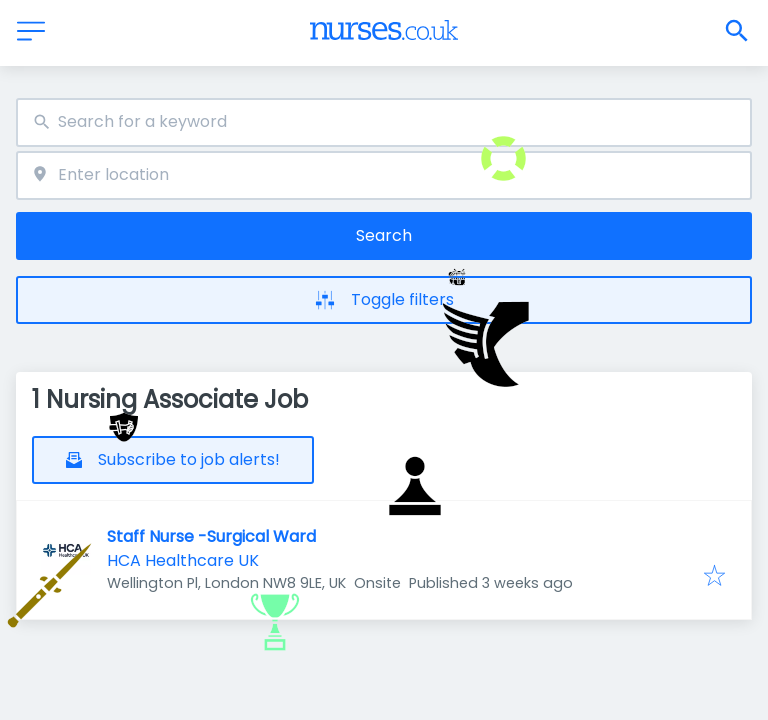 This screenshot has width=768, height=720. Describe the element at coordinates (485, 344) in the screenshot. I see `indicates speed boost or agility power-up` at that location.